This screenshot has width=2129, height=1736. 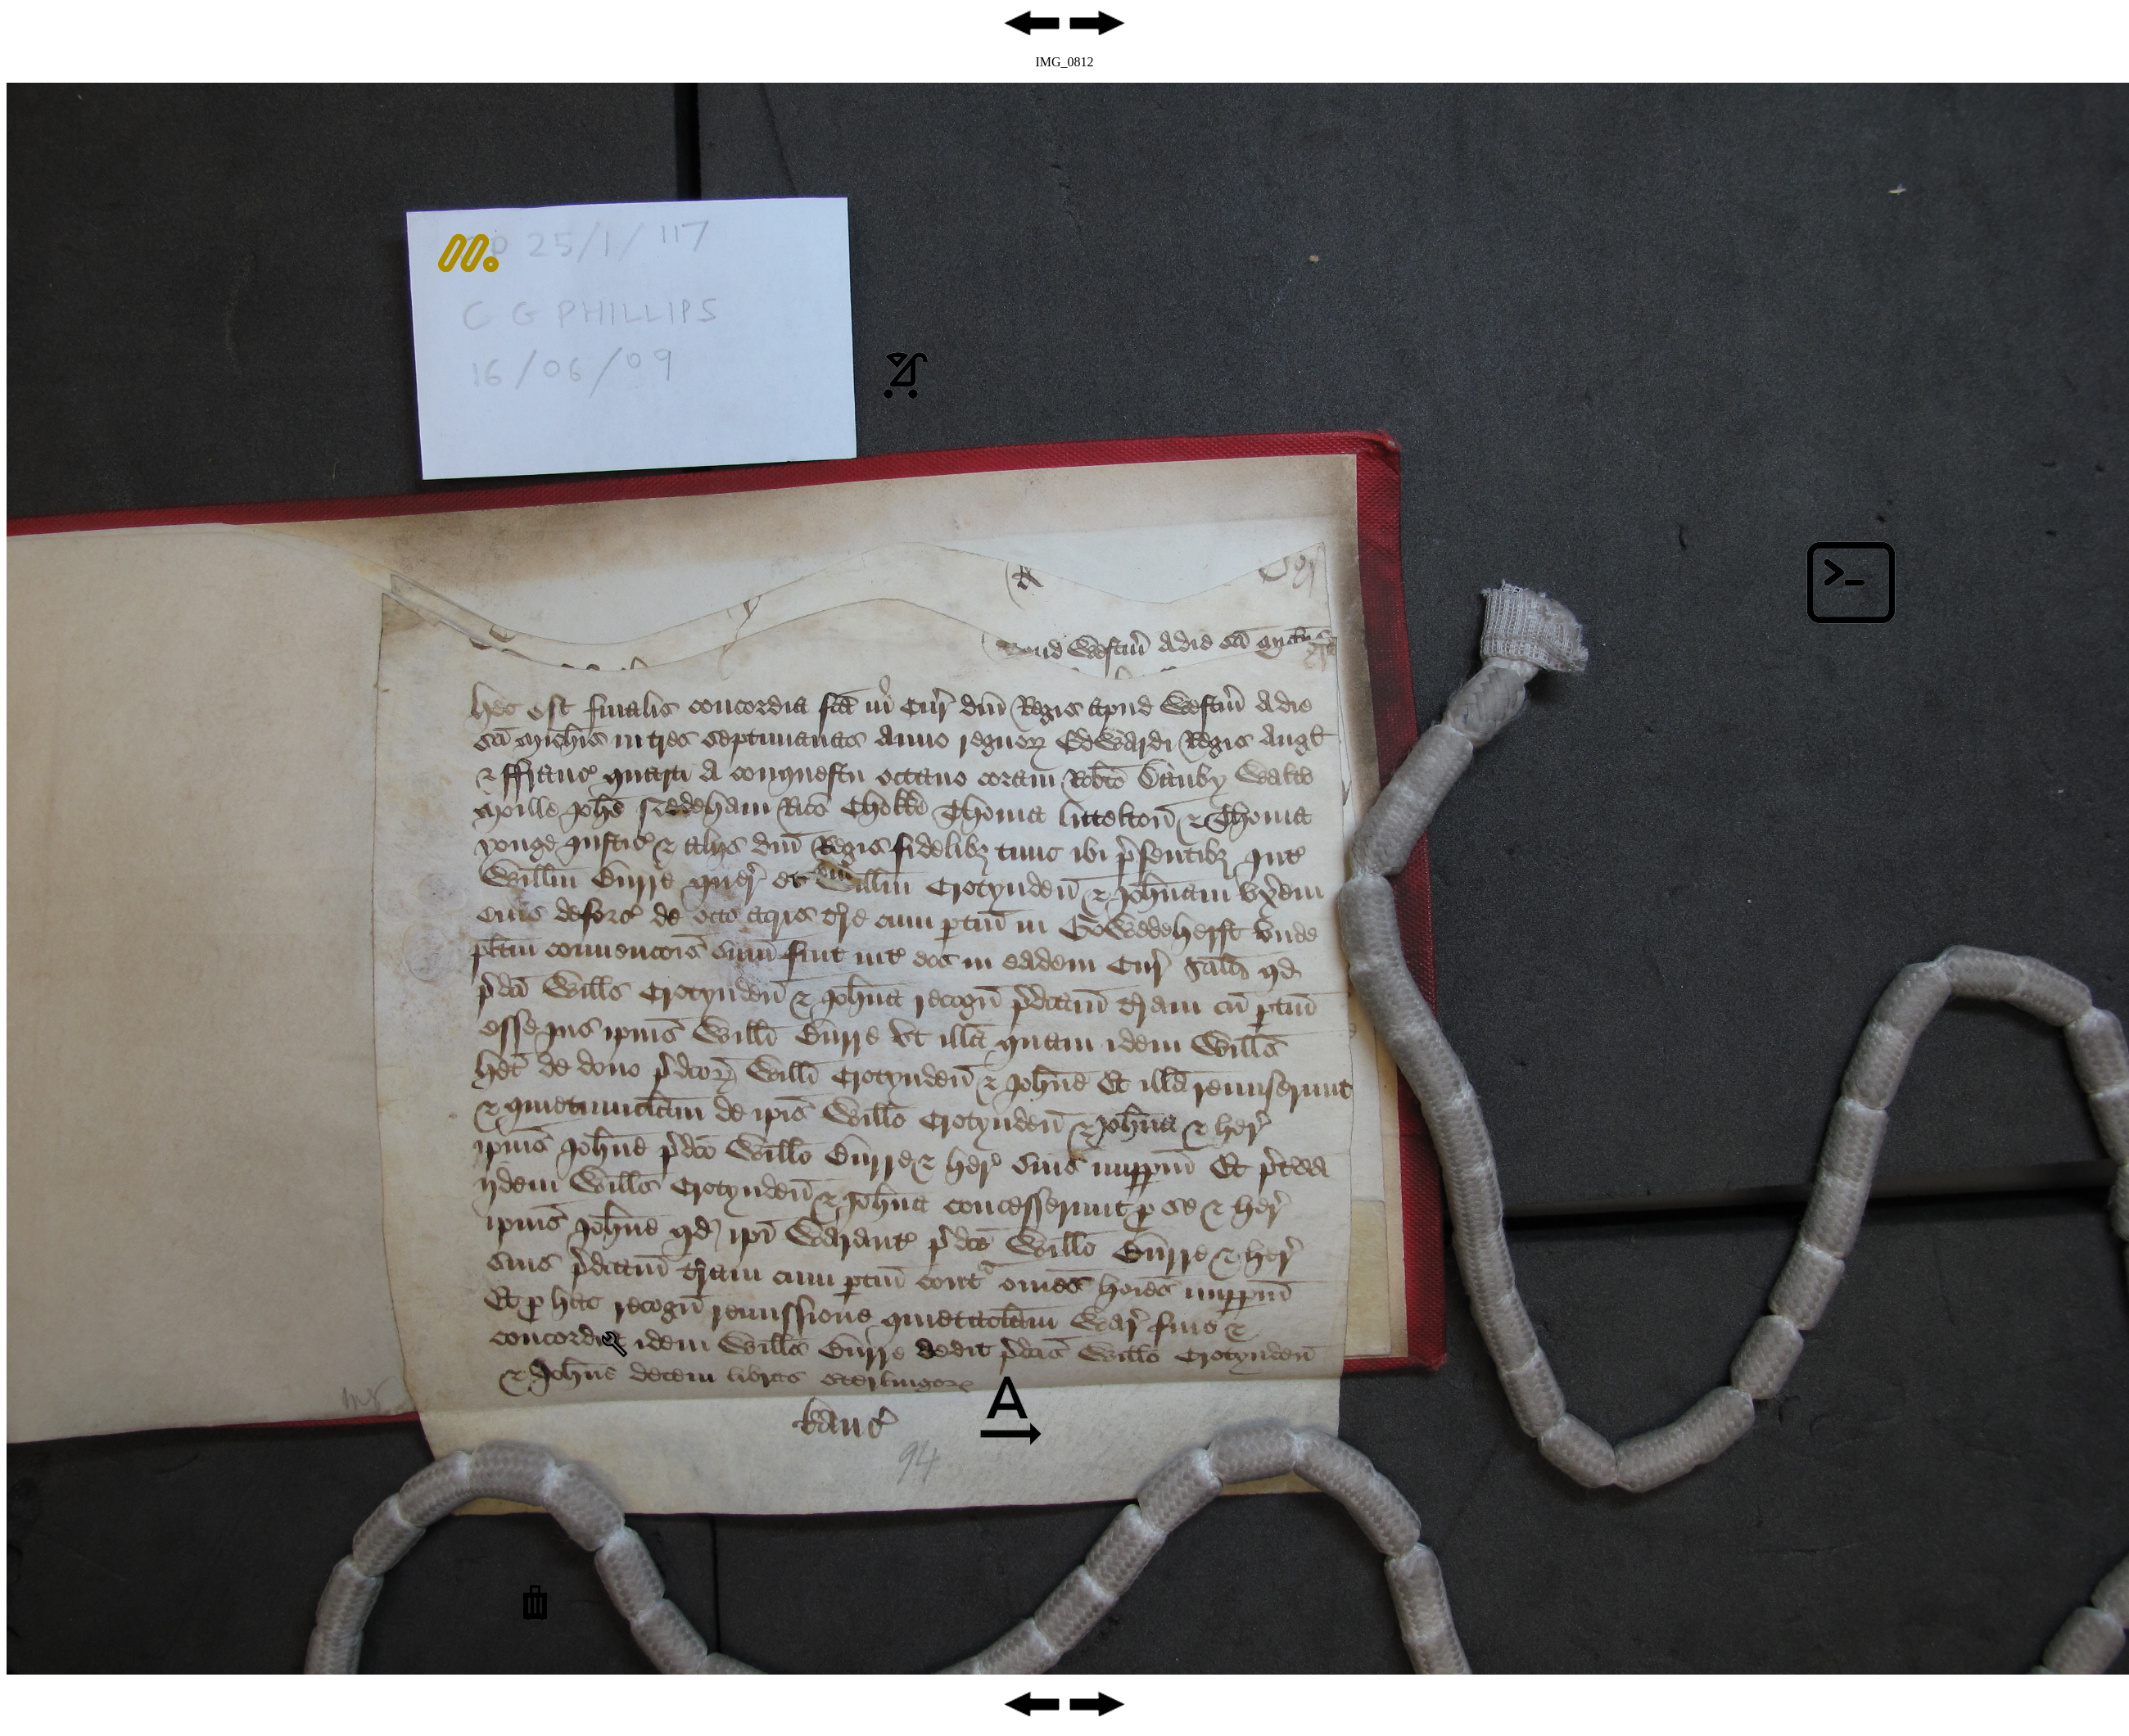 I want to click on access settings or configuration options, so click(x=614, y=1344).